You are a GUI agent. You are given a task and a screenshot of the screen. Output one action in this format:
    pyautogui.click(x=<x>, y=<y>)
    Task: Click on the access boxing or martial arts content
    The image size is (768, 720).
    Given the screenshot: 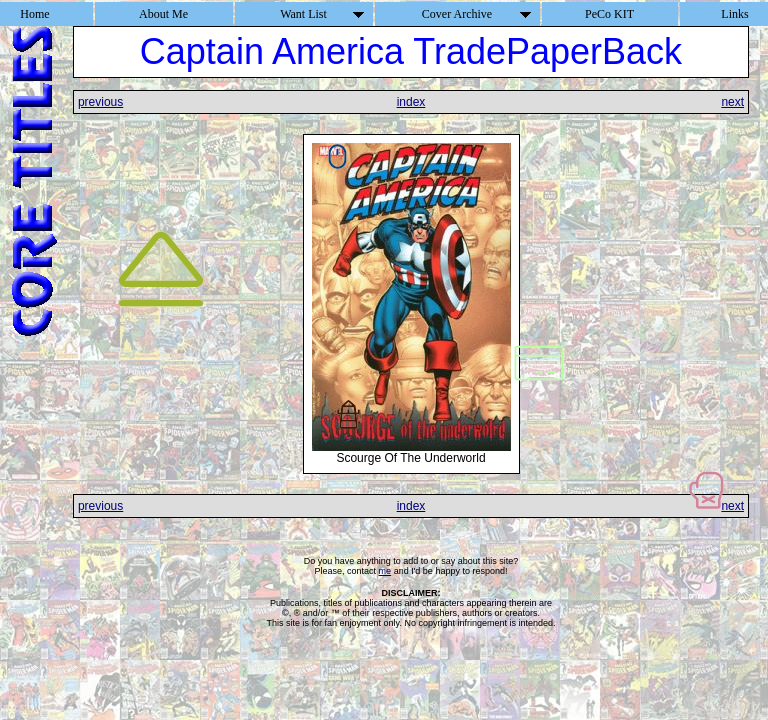 What is the action you would take?
    pyautogui.click(x=707, y=491)
    